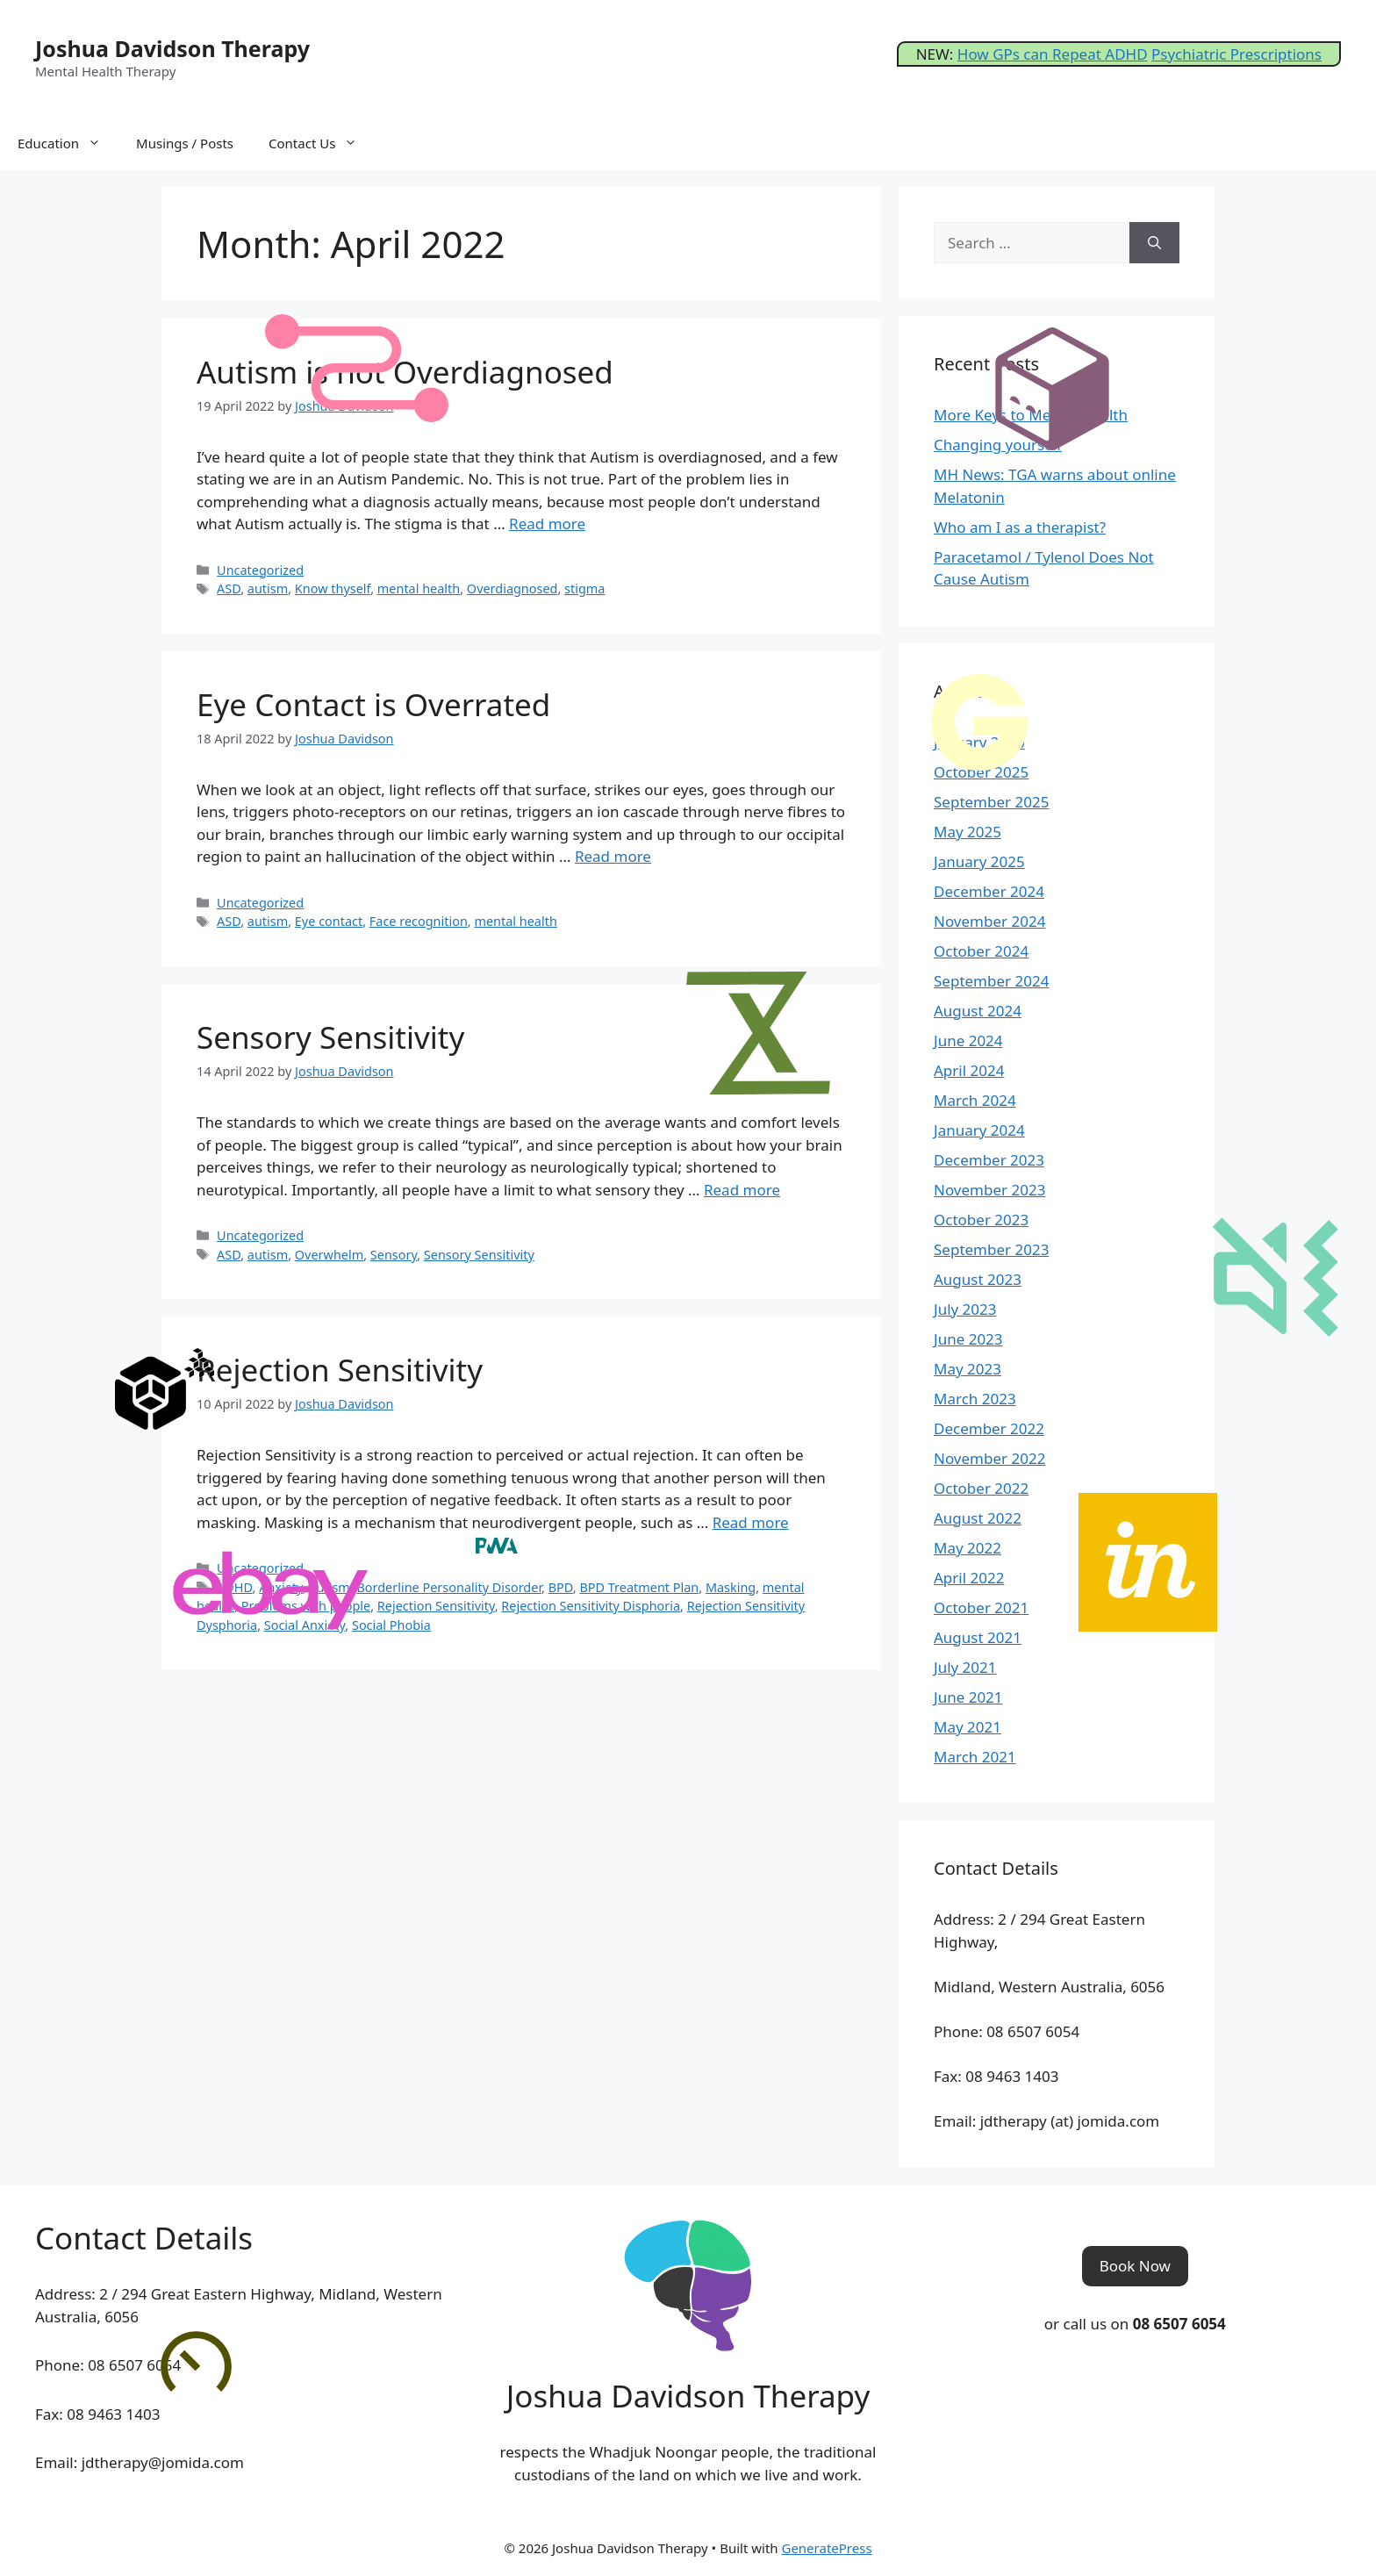  What do you see at coordinates (497, 1546) in the screenshot?
I see `progressive web app logo` at bounding box center [497, 1546].